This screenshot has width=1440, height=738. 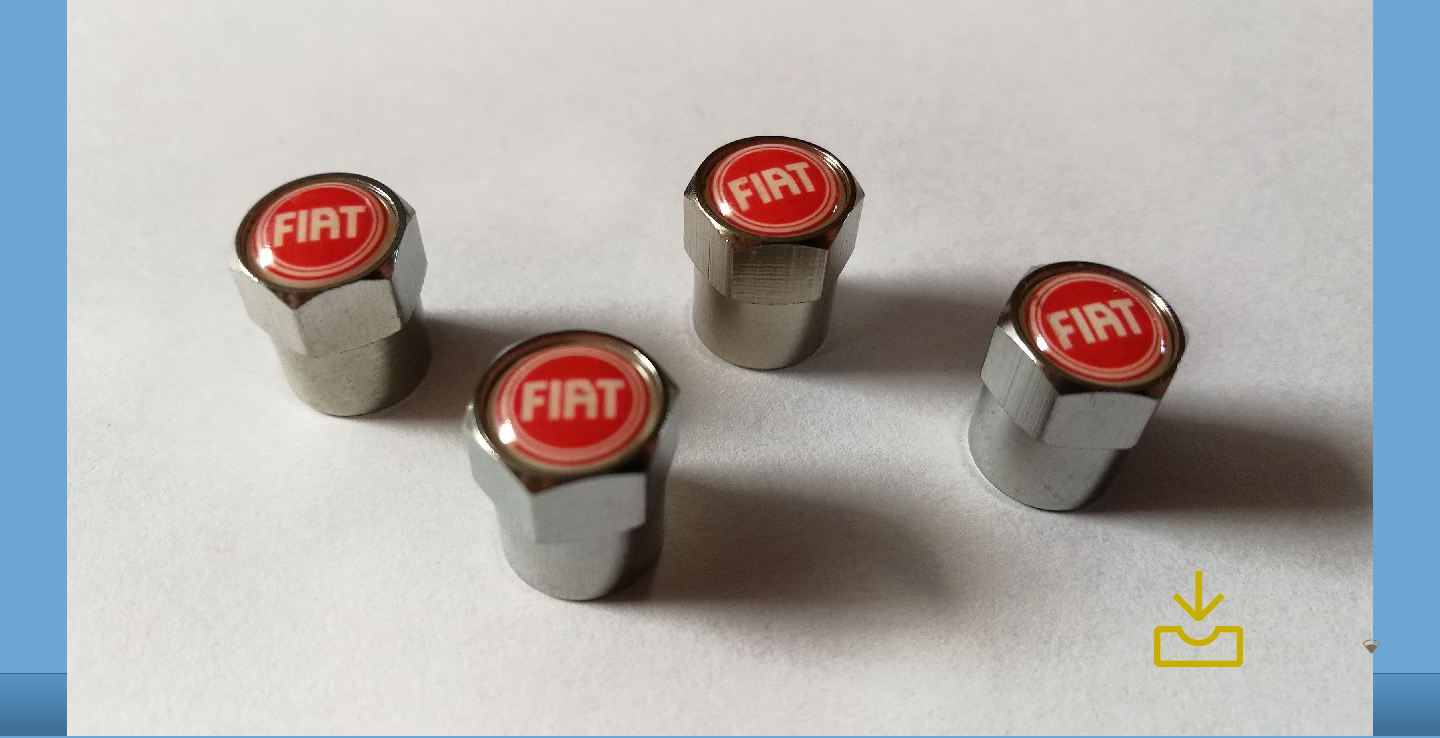 What do you see at coordinates (1371, 646) in the screenshot?
I see `indicates moderate wifi signal strength` at bounding box center [1371, 646].